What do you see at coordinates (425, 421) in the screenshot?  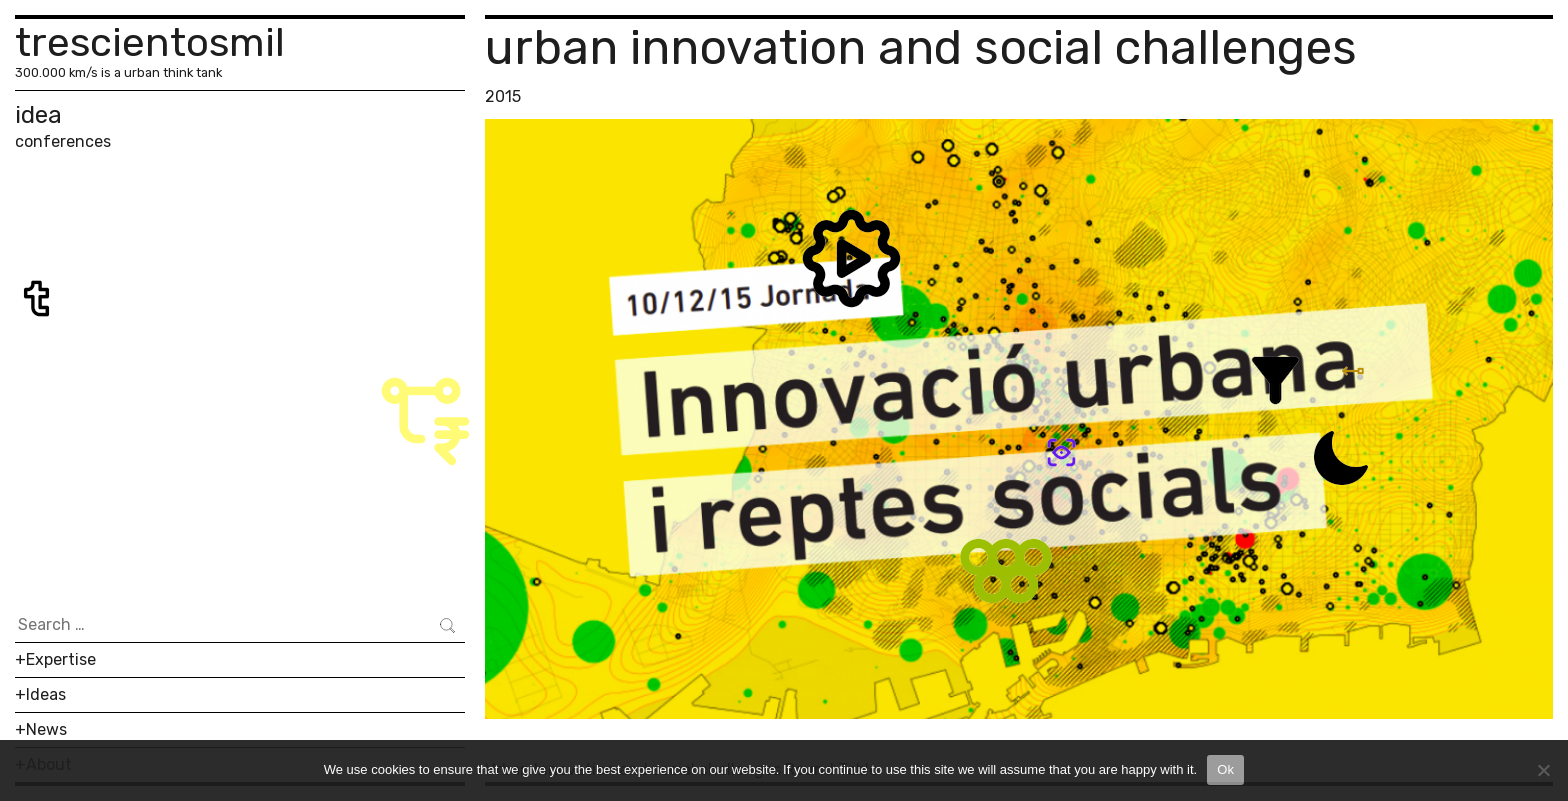 I see `view rupee transaction history` at bounding box center [425, 421].